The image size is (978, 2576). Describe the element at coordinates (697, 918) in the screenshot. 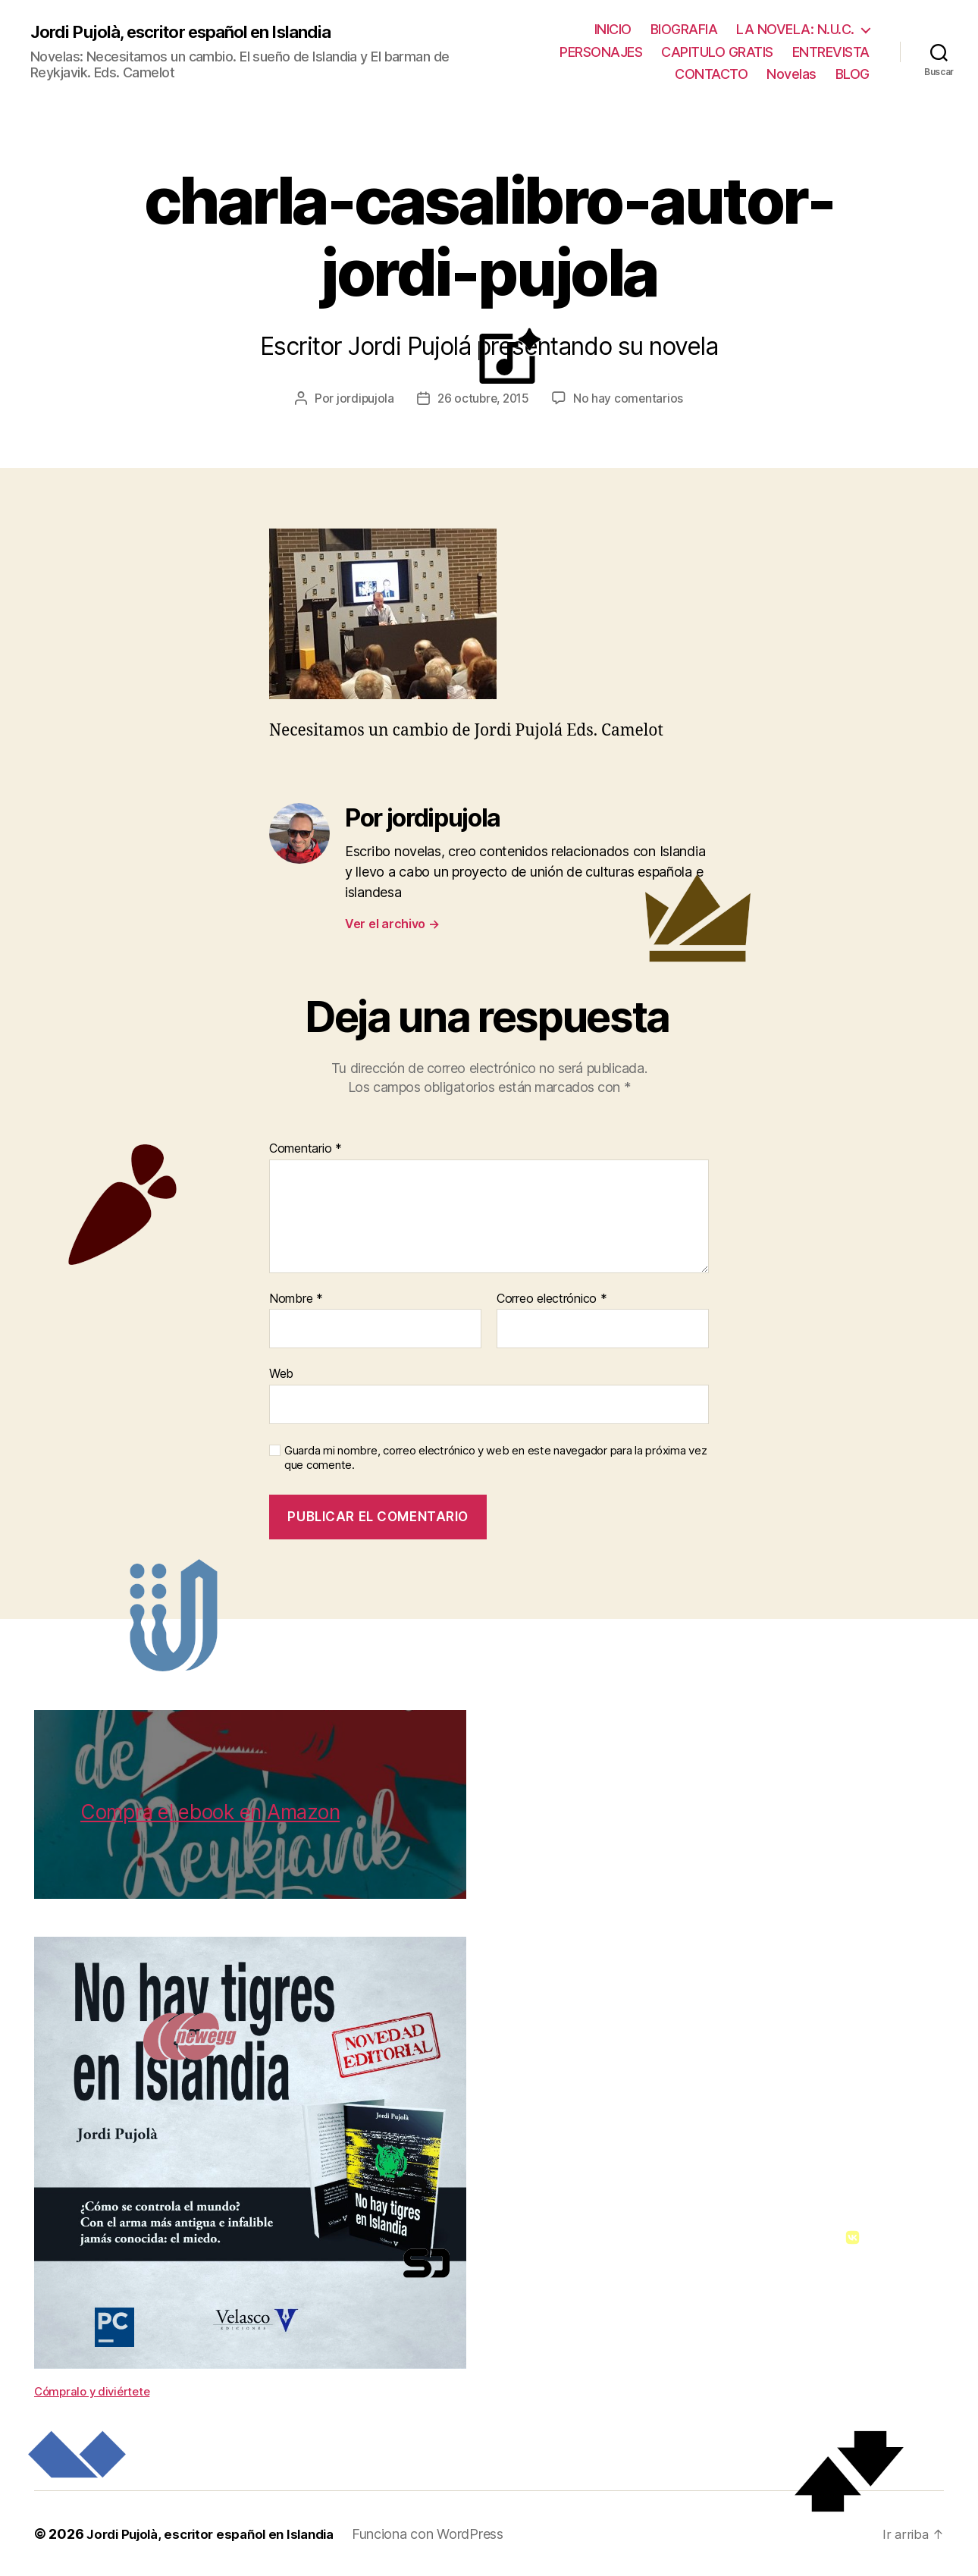

I see `open the WazirX cryptocurrency exchange app` at that location.